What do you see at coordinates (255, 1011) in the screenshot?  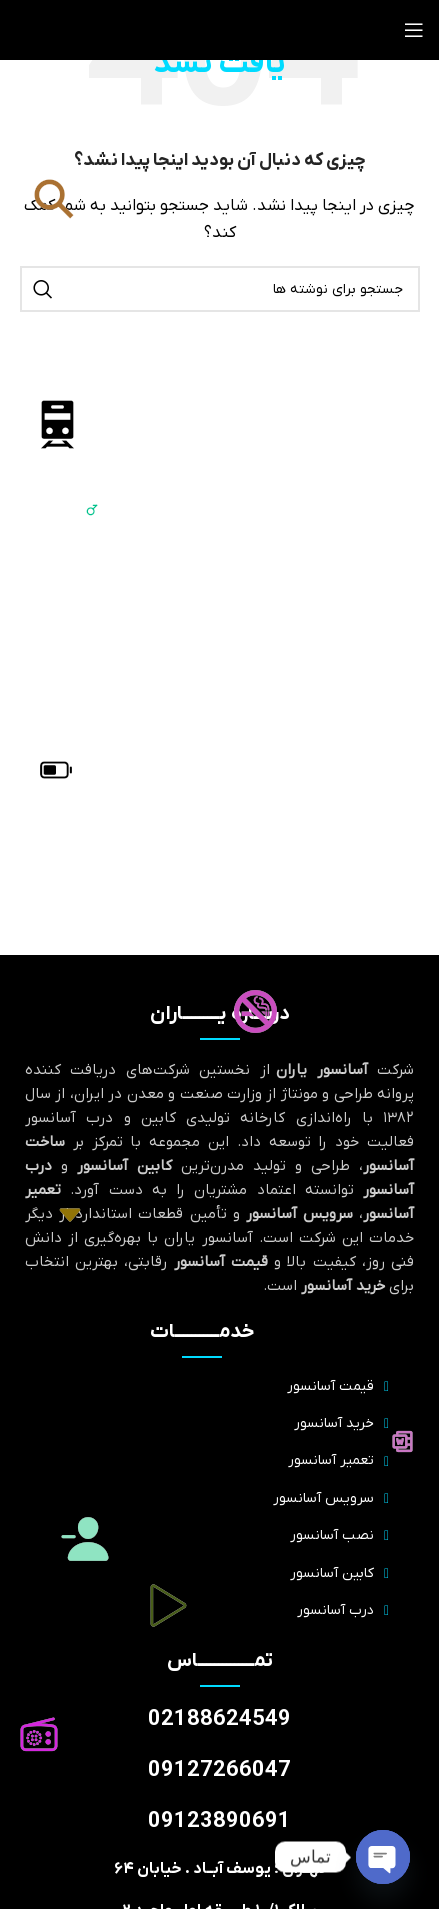 I see `indicates a no smoking zone or policy` at bounding box center [255, 1011].